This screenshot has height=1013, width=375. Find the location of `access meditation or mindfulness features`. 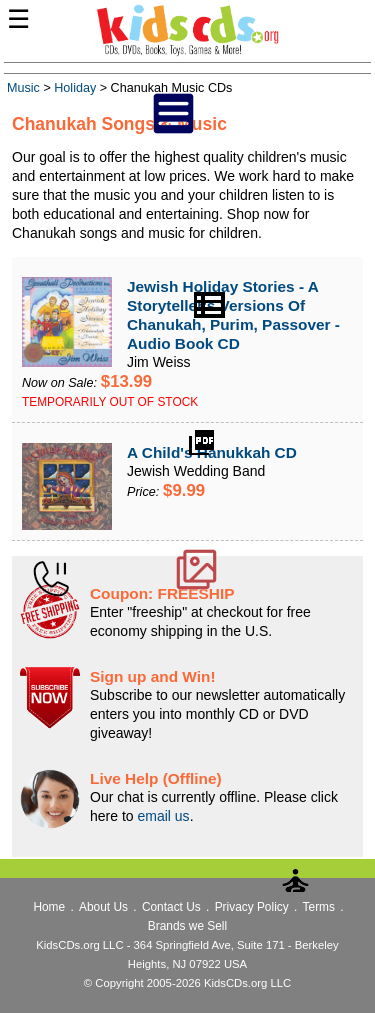

access meditation or mindfulness features is located at coordinates (295, 880).